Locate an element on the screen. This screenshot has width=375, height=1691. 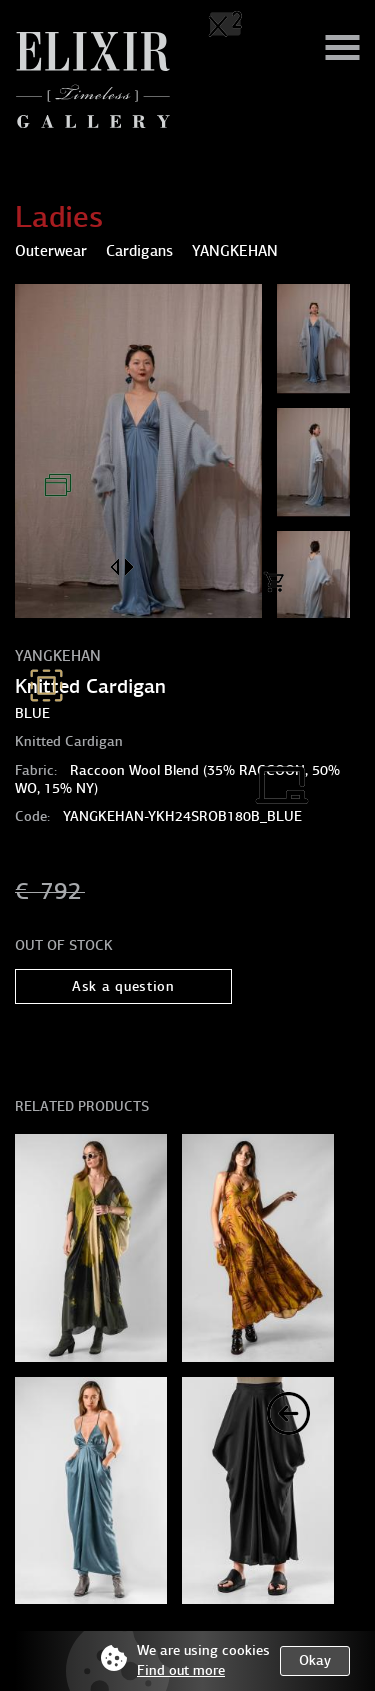
open whiteboard or presentation mode is located at coordinates (282, 786).